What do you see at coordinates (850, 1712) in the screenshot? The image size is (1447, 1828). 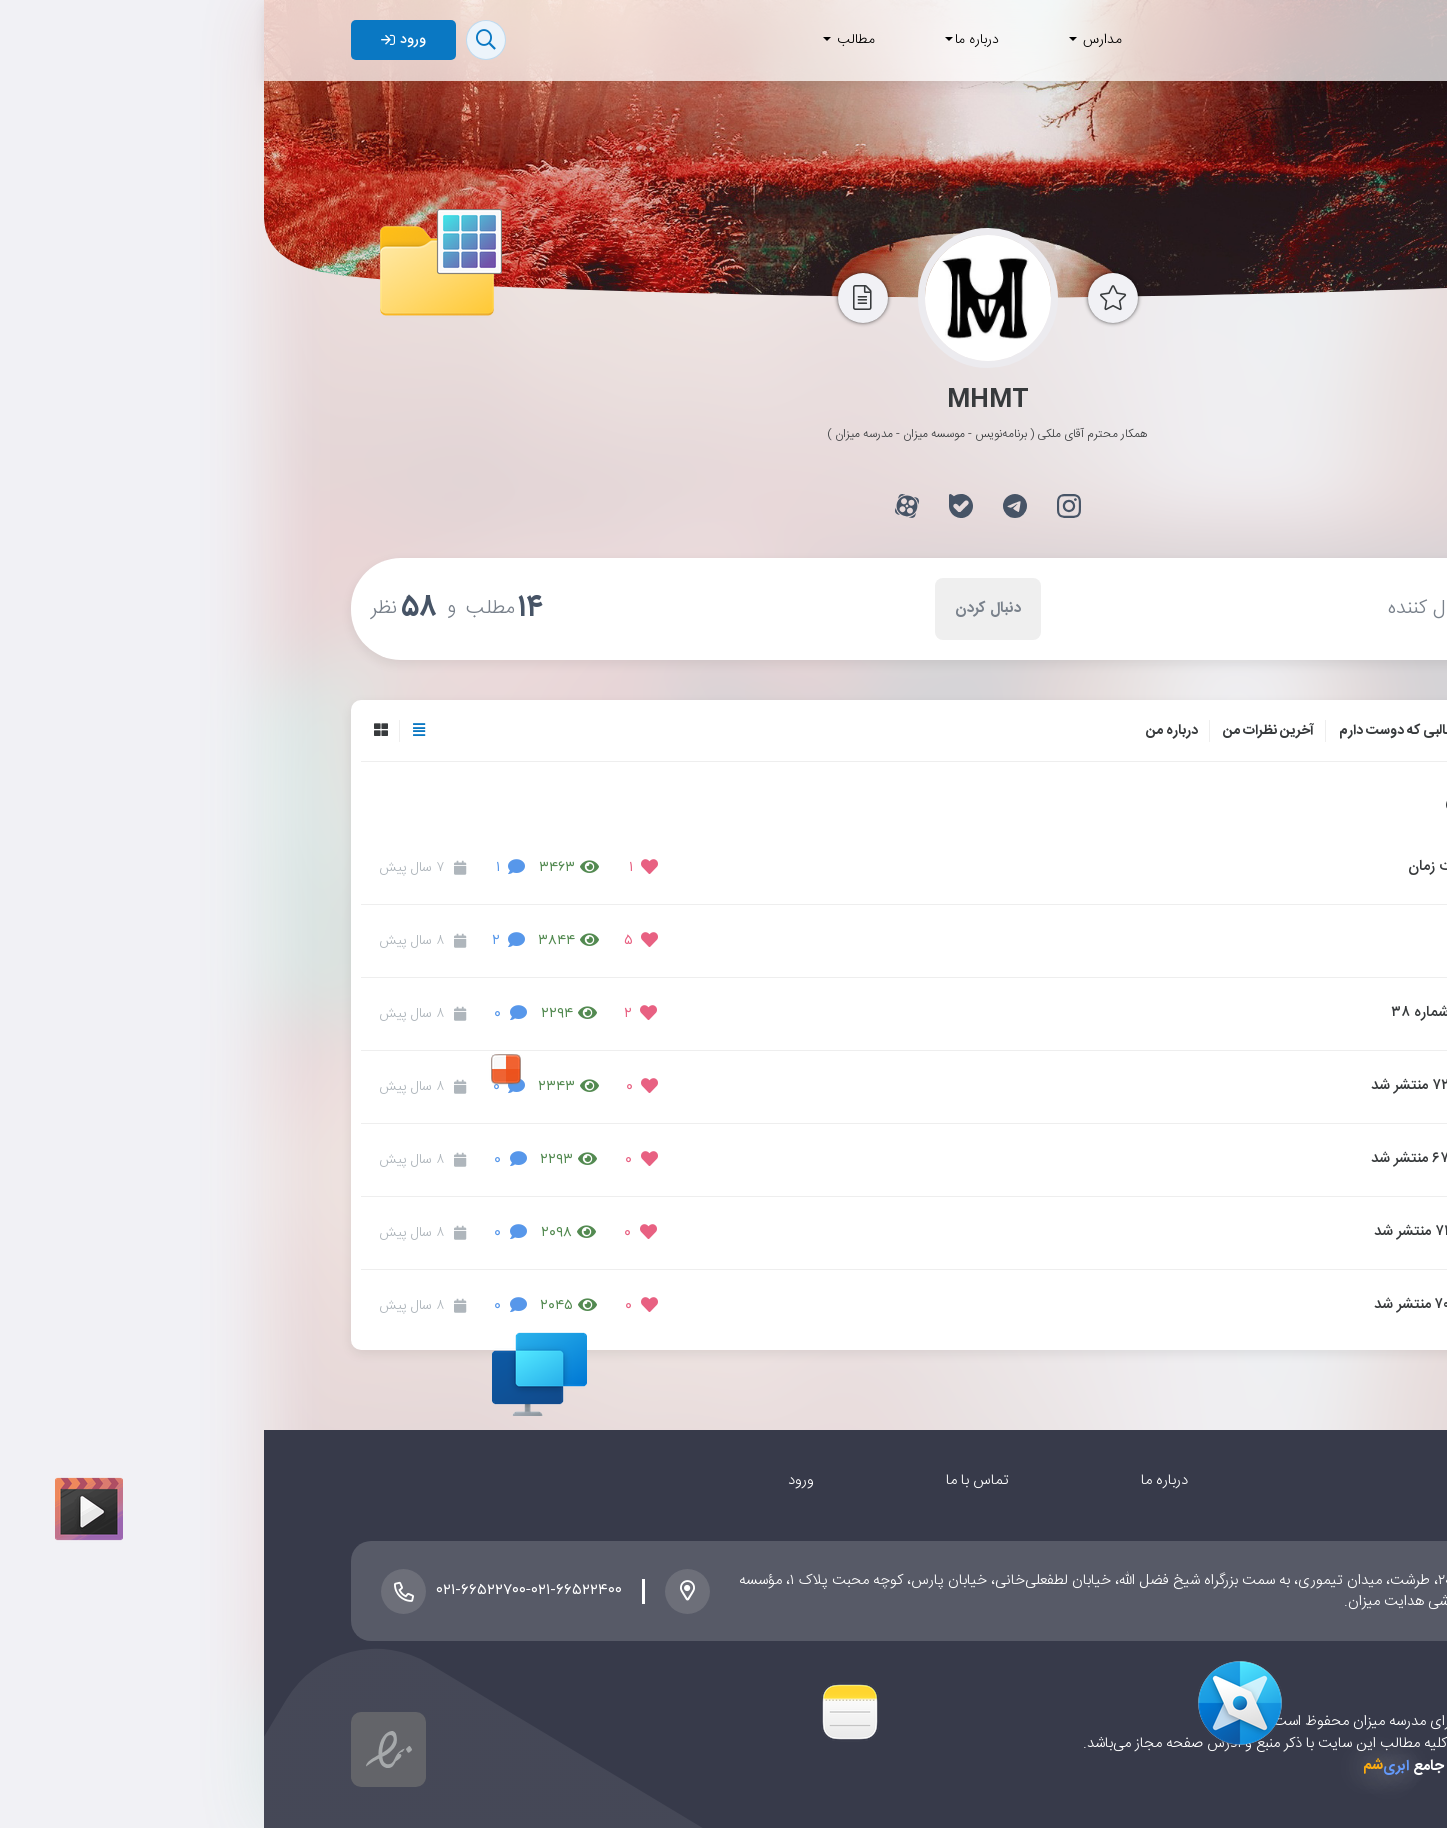 I see `open the notes app` at bounding box center [850, 1712].